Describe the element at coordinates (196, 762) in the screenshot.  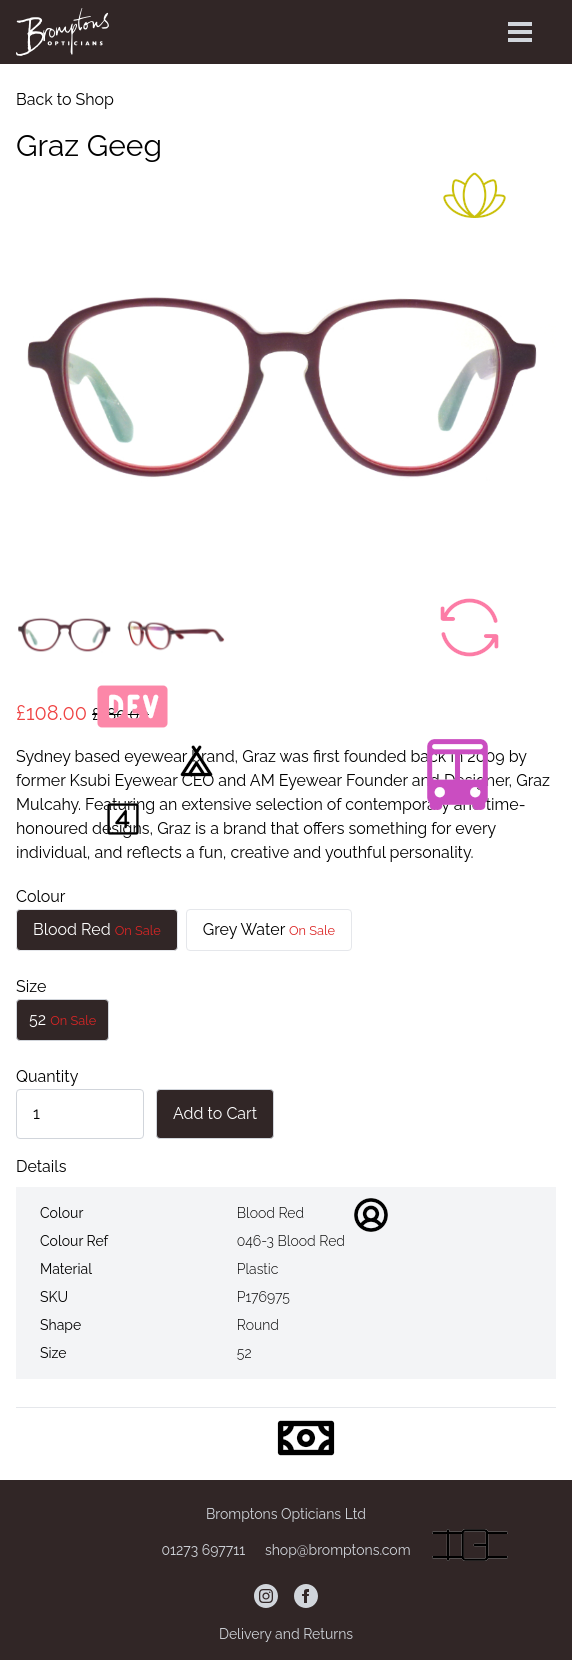
I see `access camping or outdoor activity features` at that location.